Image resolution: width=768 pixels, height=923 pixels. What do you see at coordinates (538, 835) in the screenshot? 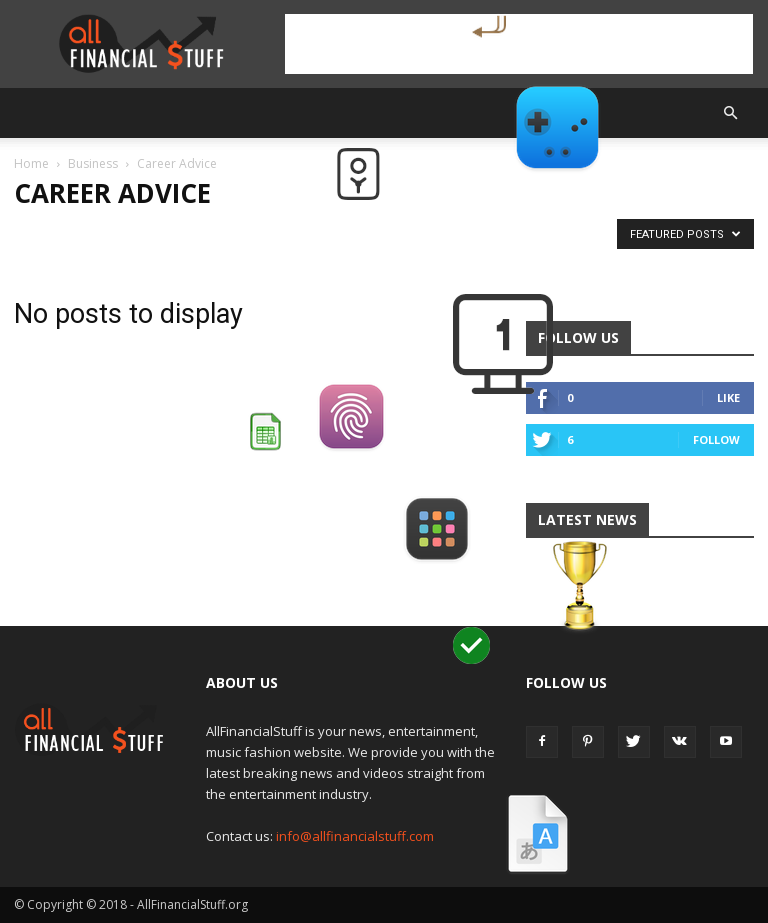
I see `a gettext translation file (.po/.pot)` at bounding box center [538, 835].